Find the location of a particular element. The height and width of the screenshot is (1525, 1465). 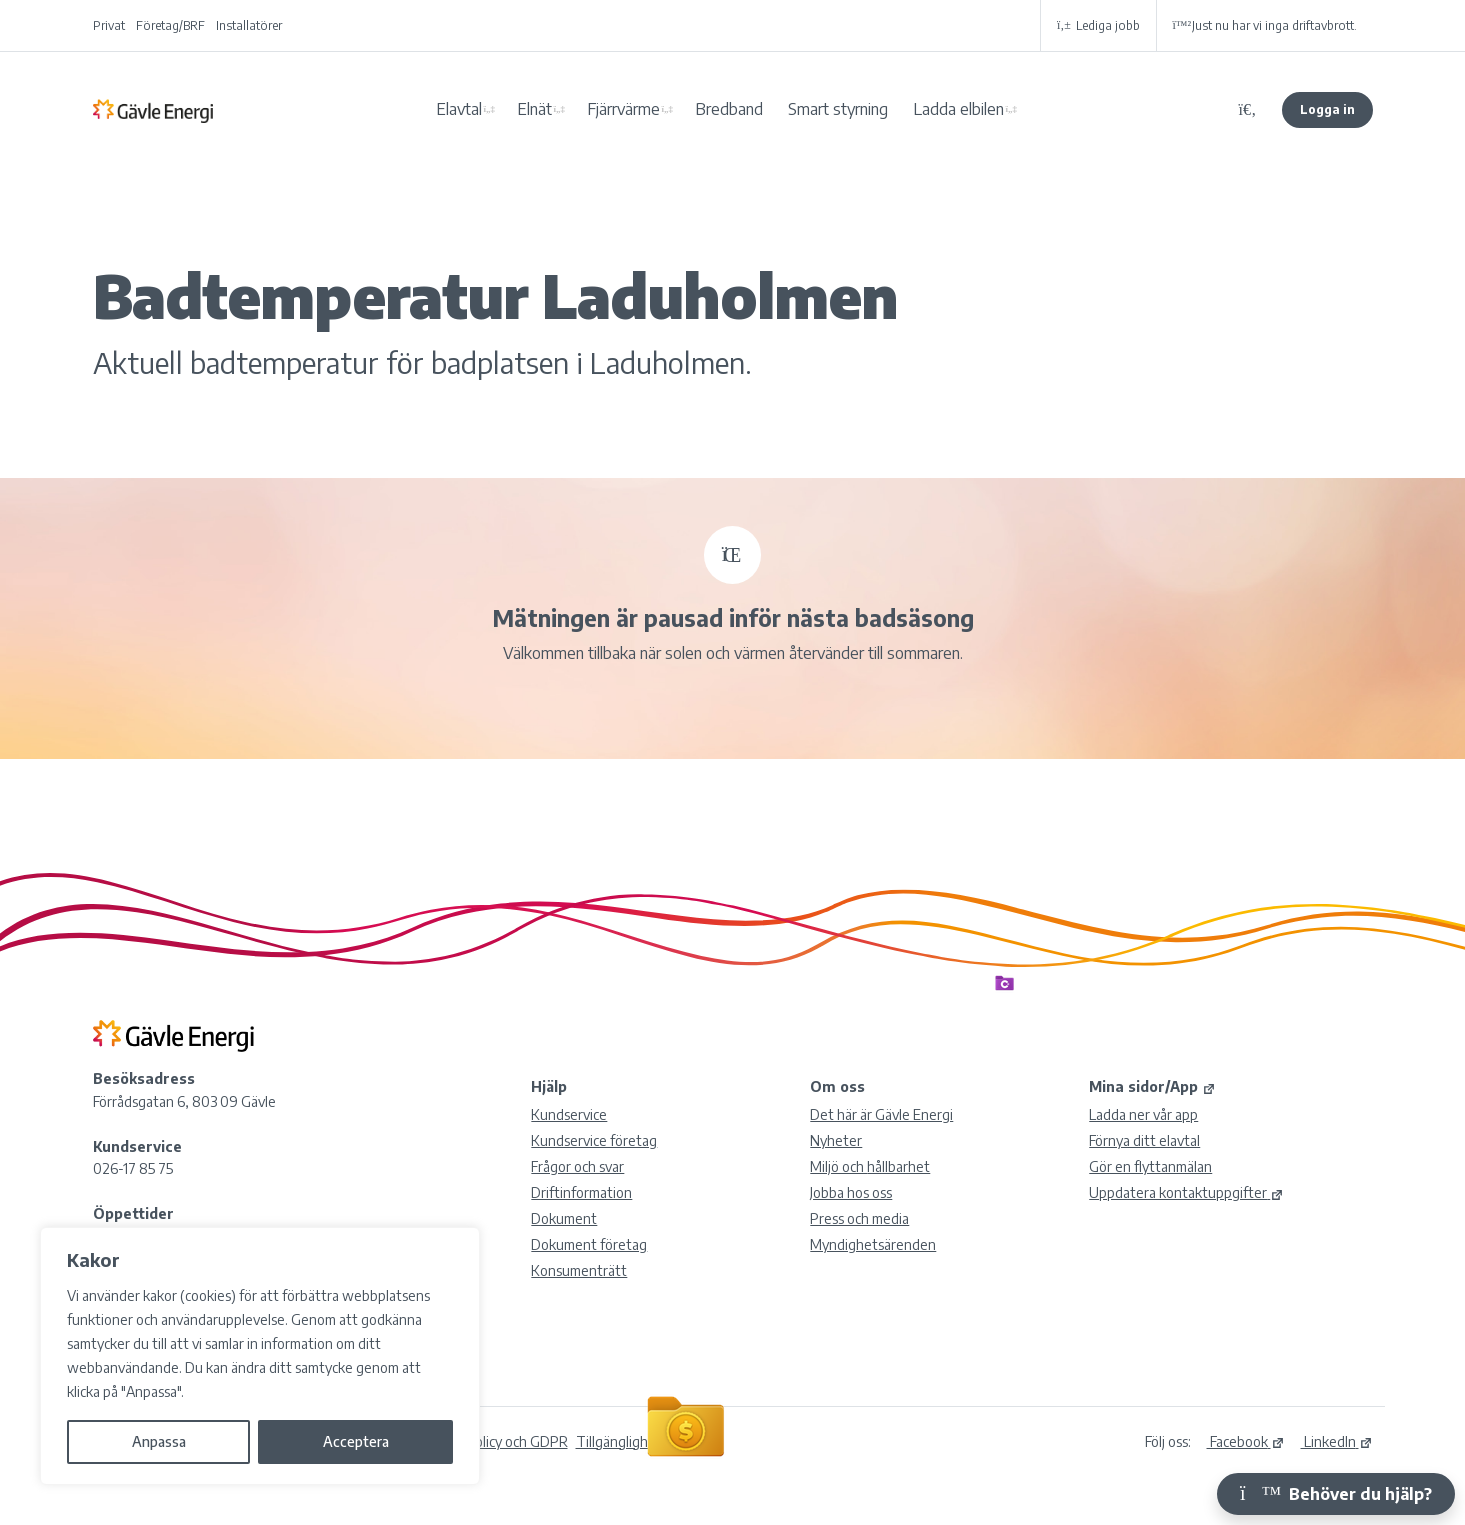

open folder containing financial documents is located at coordinates (685, 1428).